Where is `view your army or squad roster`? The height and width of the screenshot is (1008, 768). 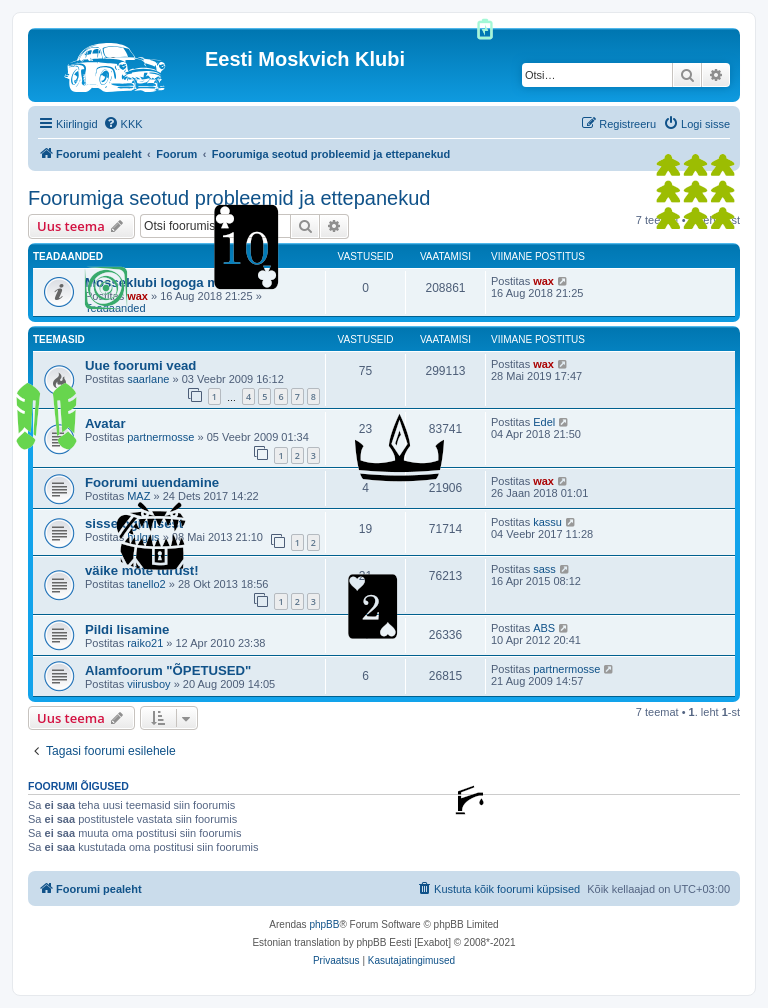 view your army or squad roster is located at coordinates (695, 191).